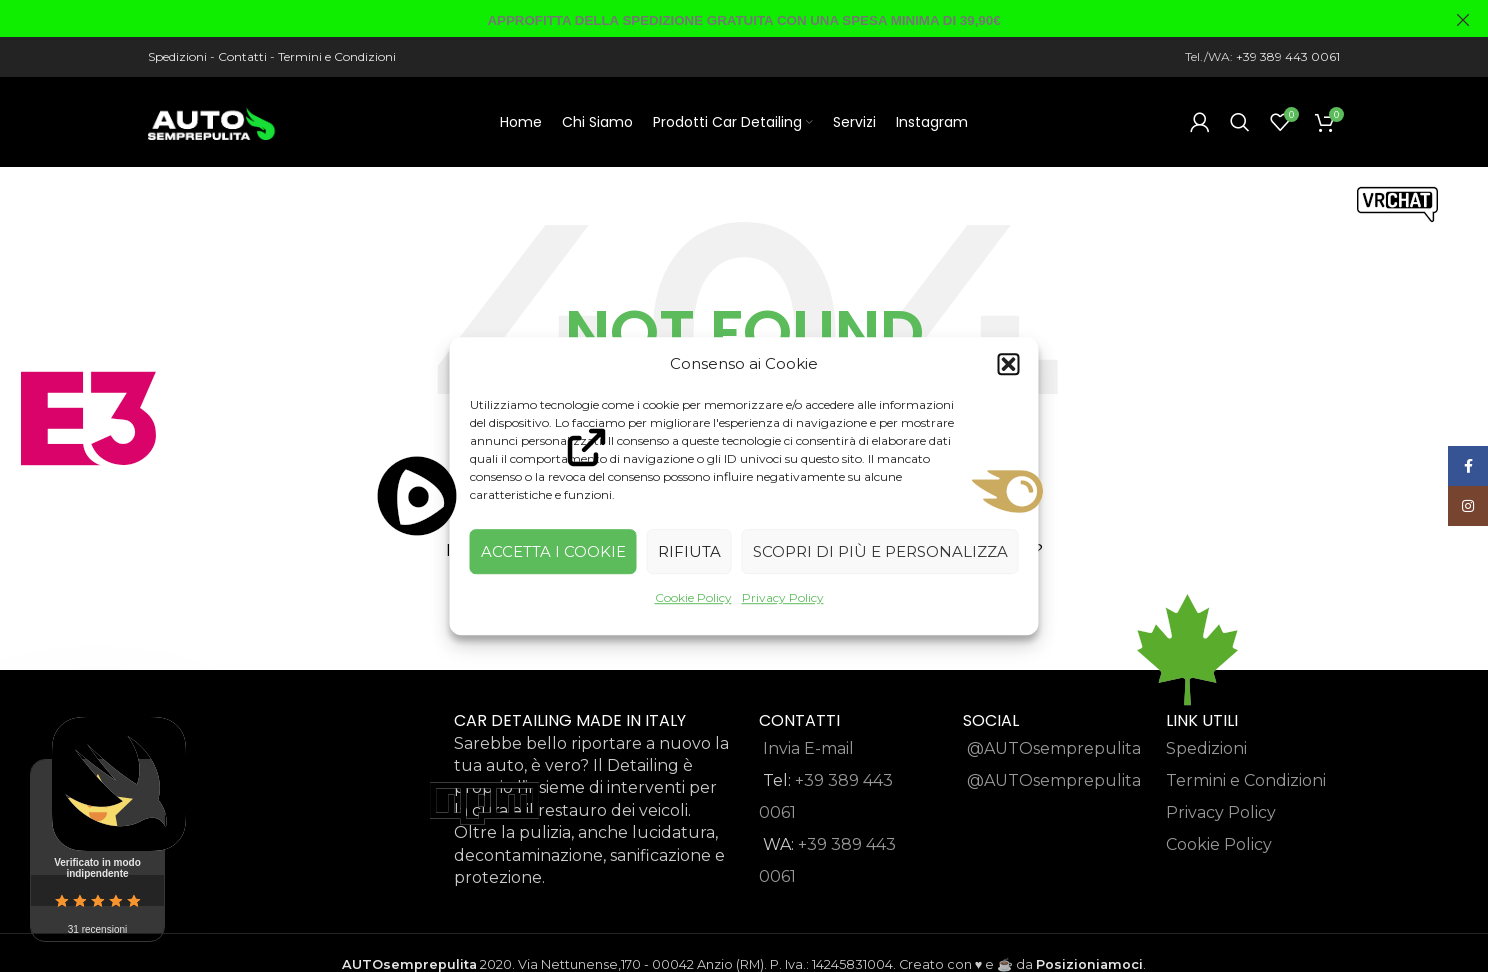  What do you see at coordinates (586, 447) in the screenshot?
I see `open link in a new tab or window` at bounding box center [586, 447].